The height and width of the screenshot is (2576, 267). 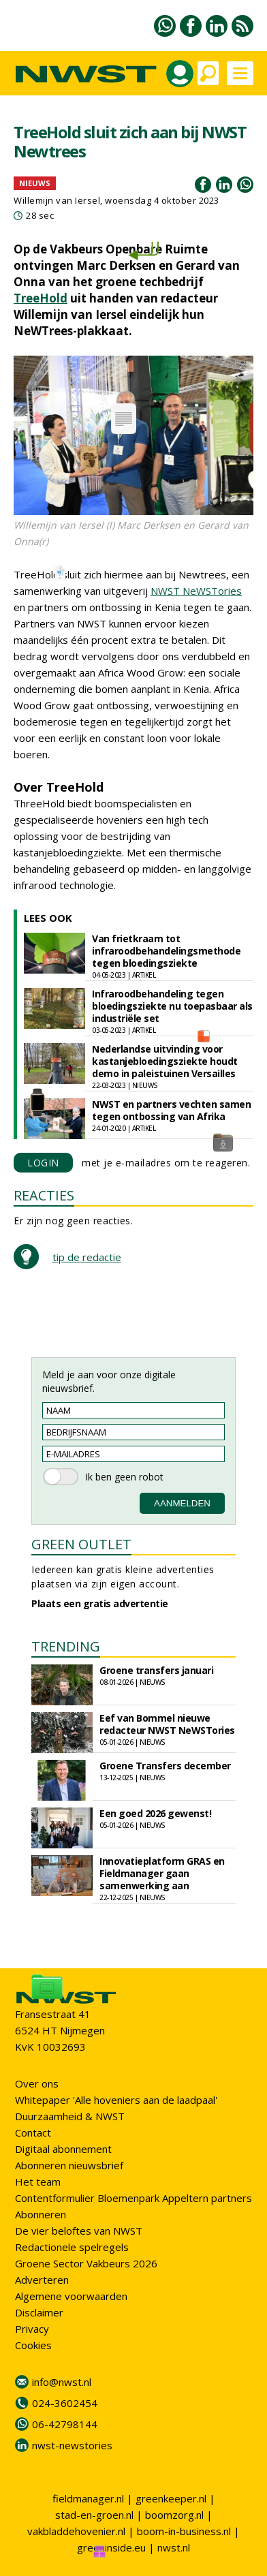 What do you see at coordinates (99, 2551) in the screenshot?
I see `select all items in the current view` at bounding box center [99, 2551].